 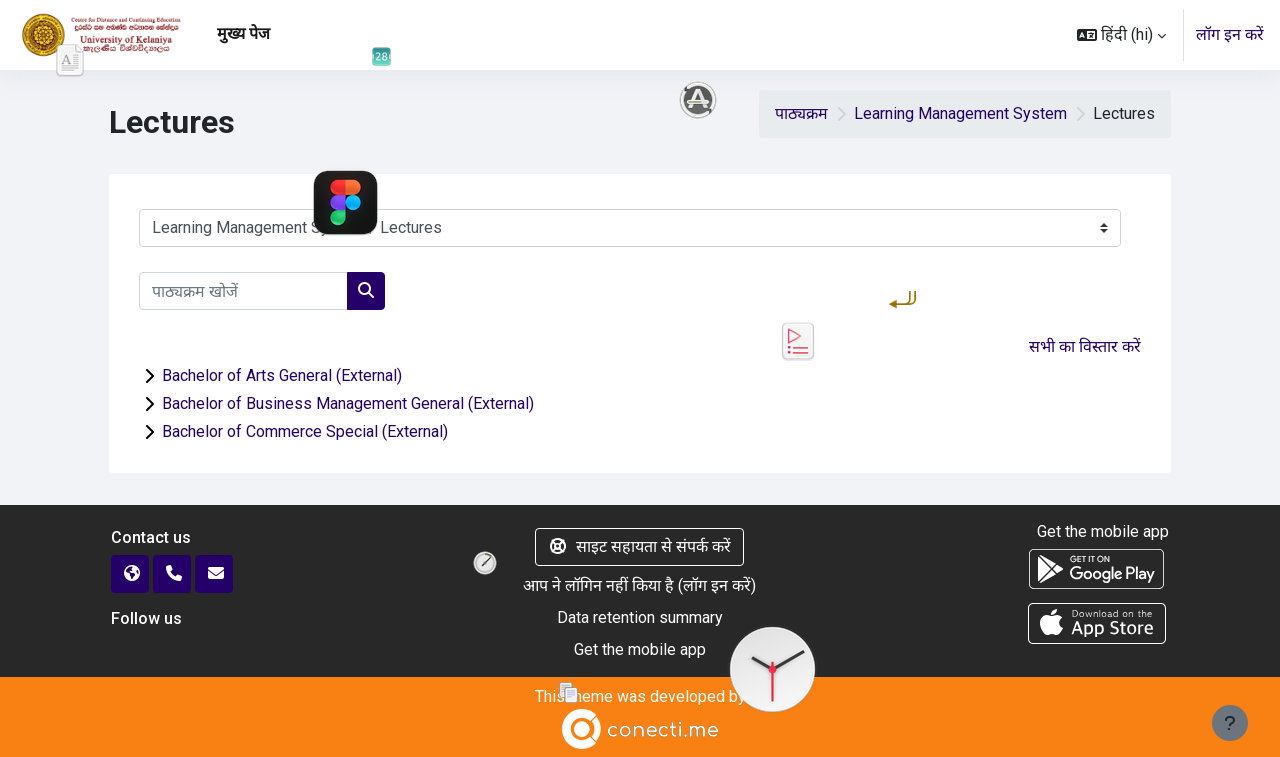 What do you see at coordinates (902, 298) in the screenshot?
I see `reply to all recipients in an email thread` at bounding box center [902, 298].